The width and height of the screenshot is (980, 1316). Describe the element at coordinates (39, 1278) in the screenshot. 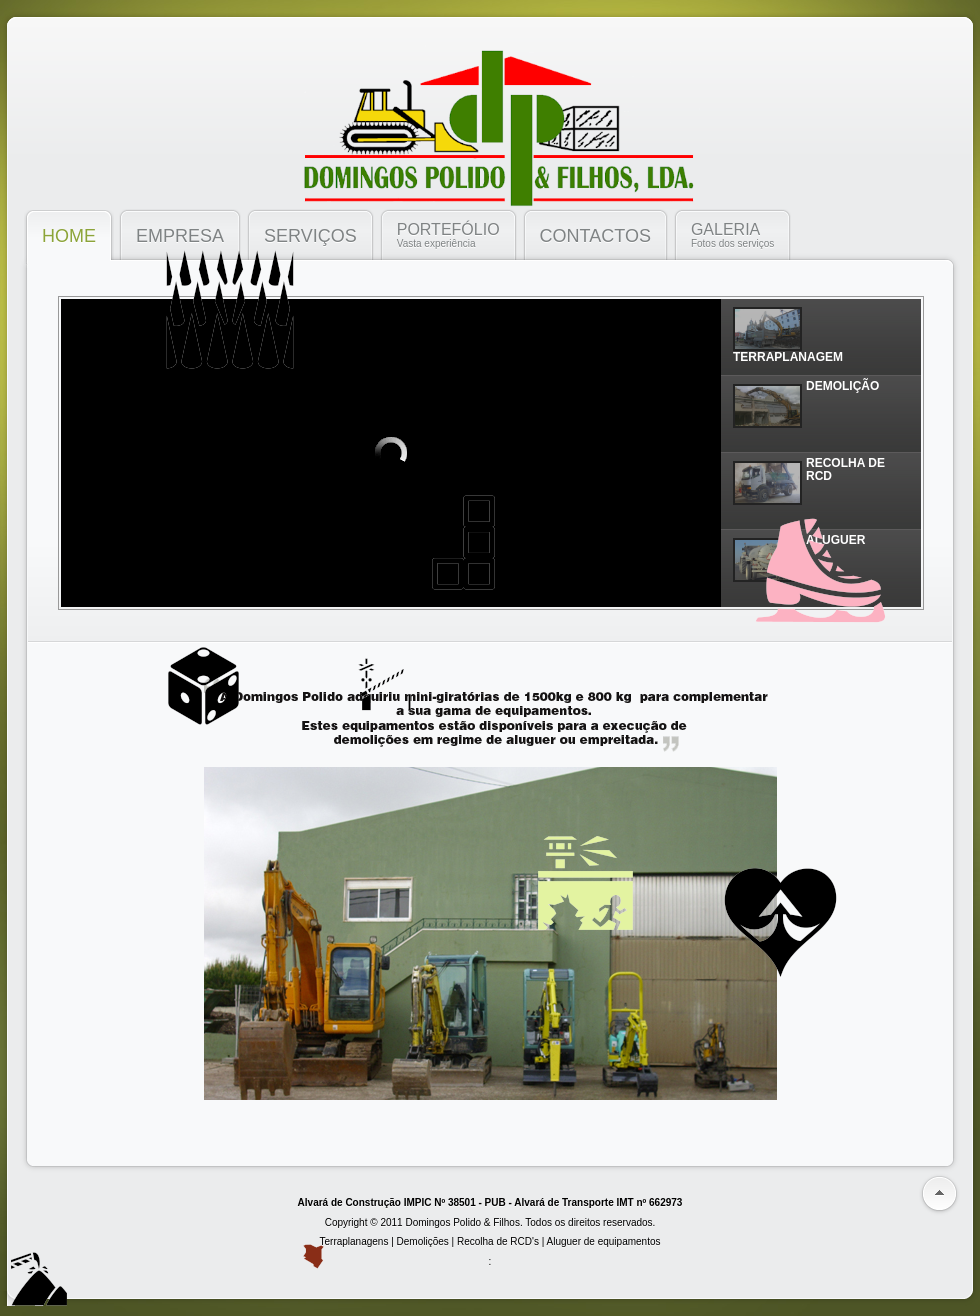

I see `manage resource stockpiles` at that location.